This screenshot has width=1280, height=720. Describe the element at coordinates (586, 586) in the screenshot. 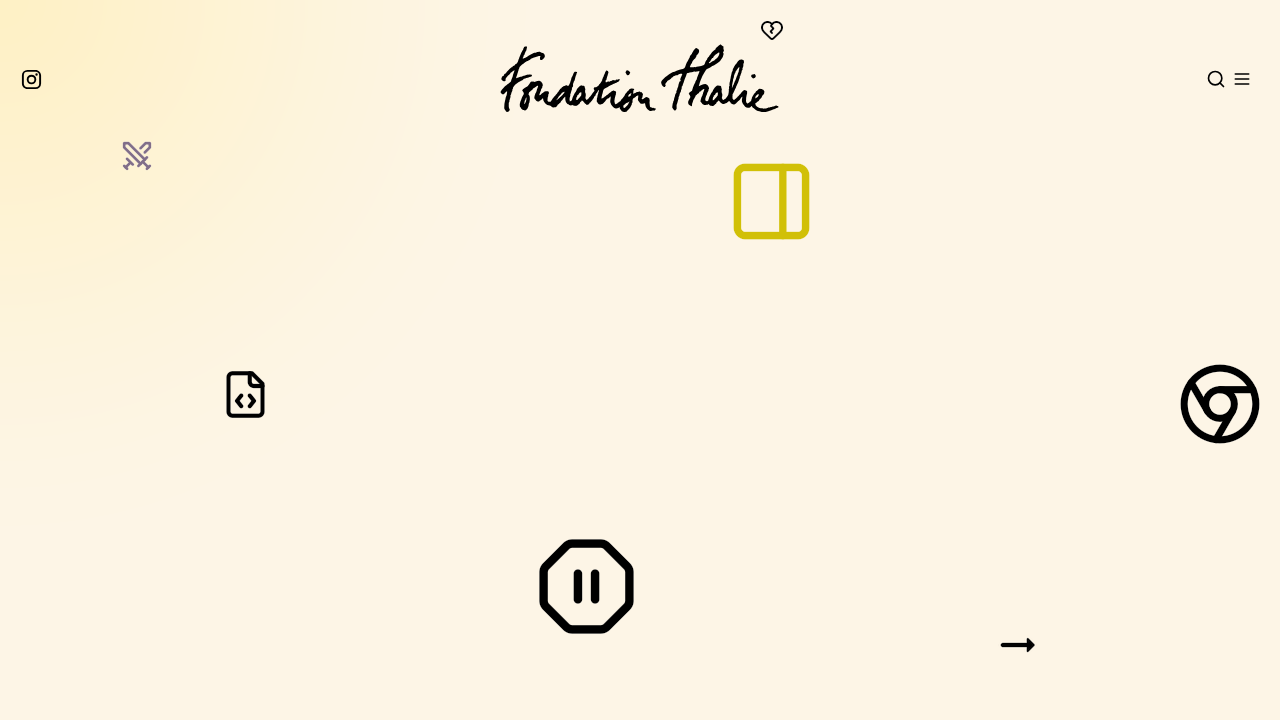

I see `pause or halt a process` at that location.